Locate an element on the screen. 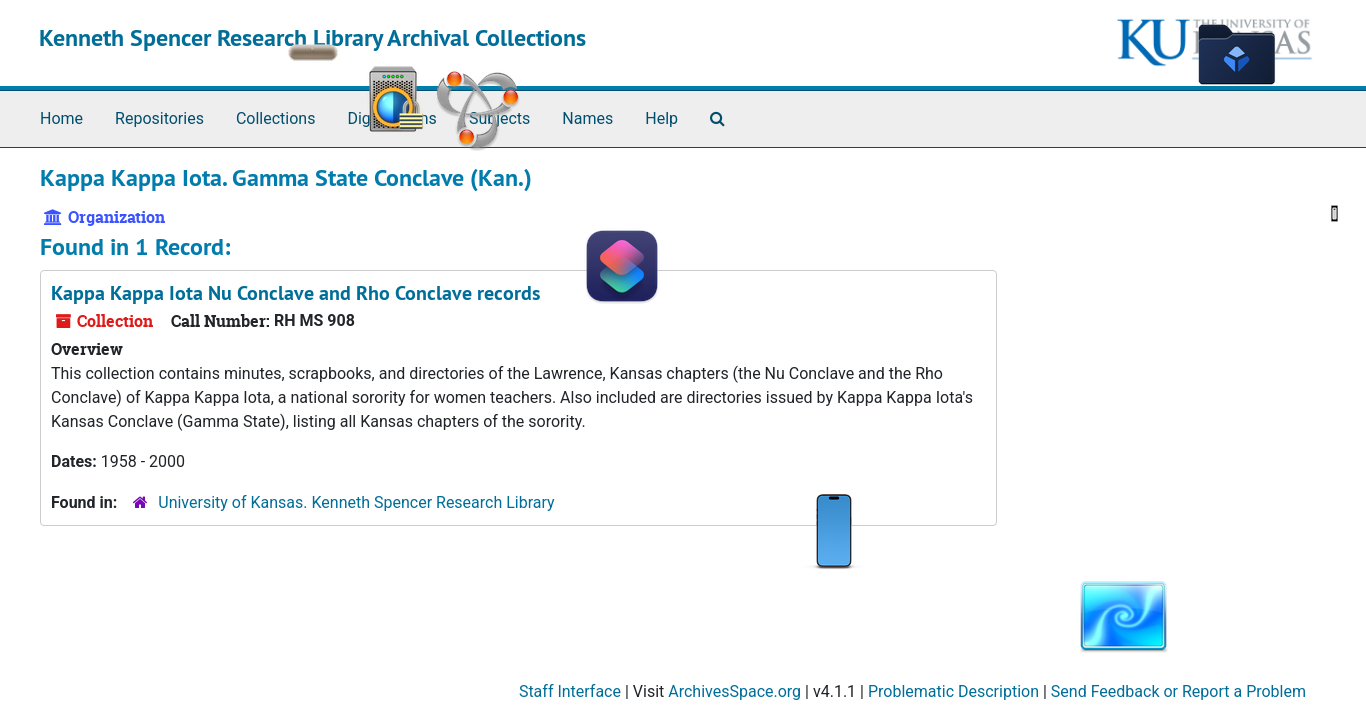 The image size is (1366, 720). open blockchain-related files and documents is located at coordinates (1236, 56).